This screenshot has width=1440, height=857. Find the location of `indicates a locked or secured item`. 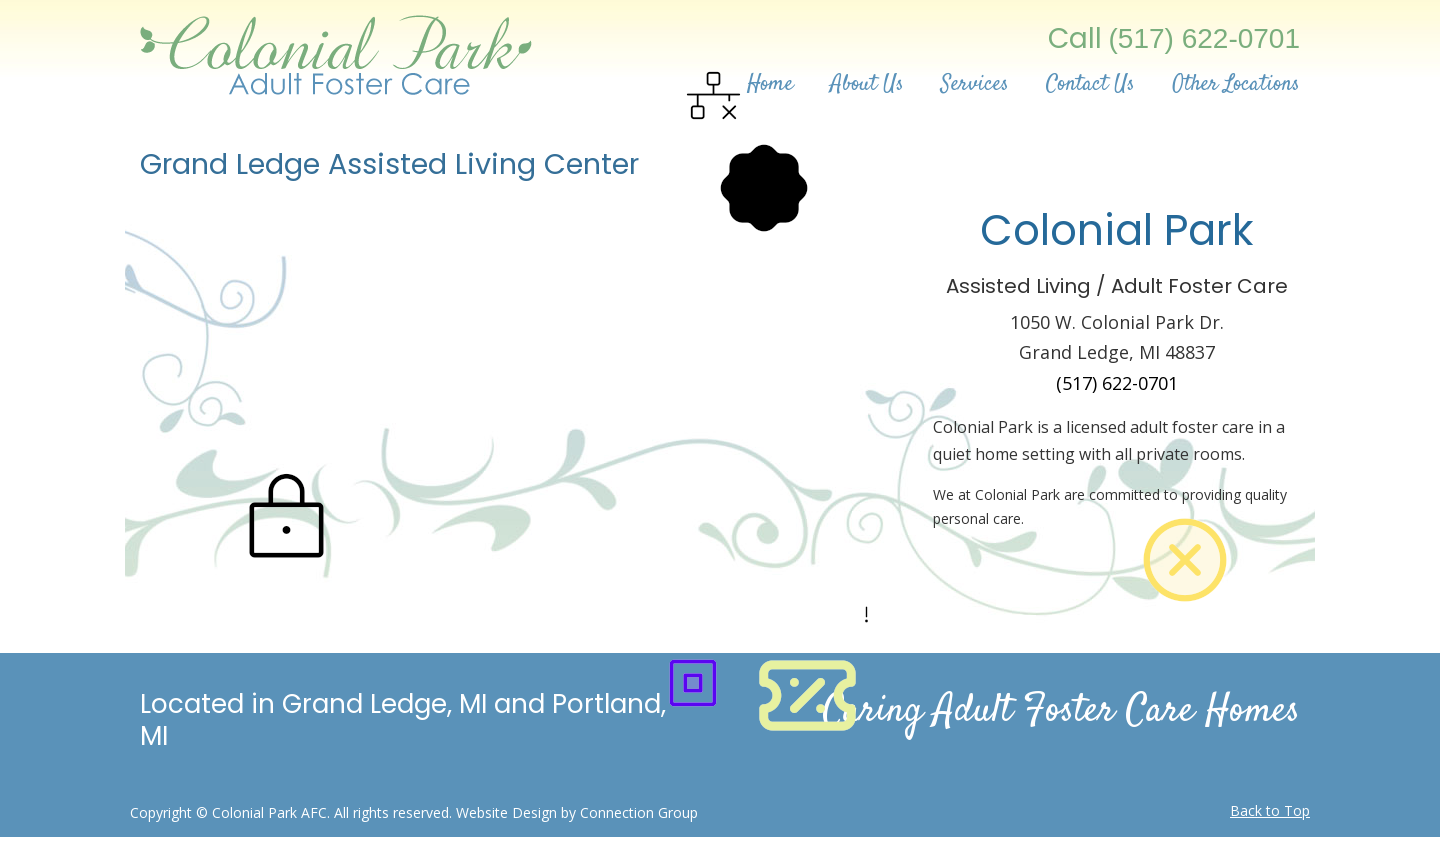

indicates a locked or secured item is located at coordinates (286, 520).